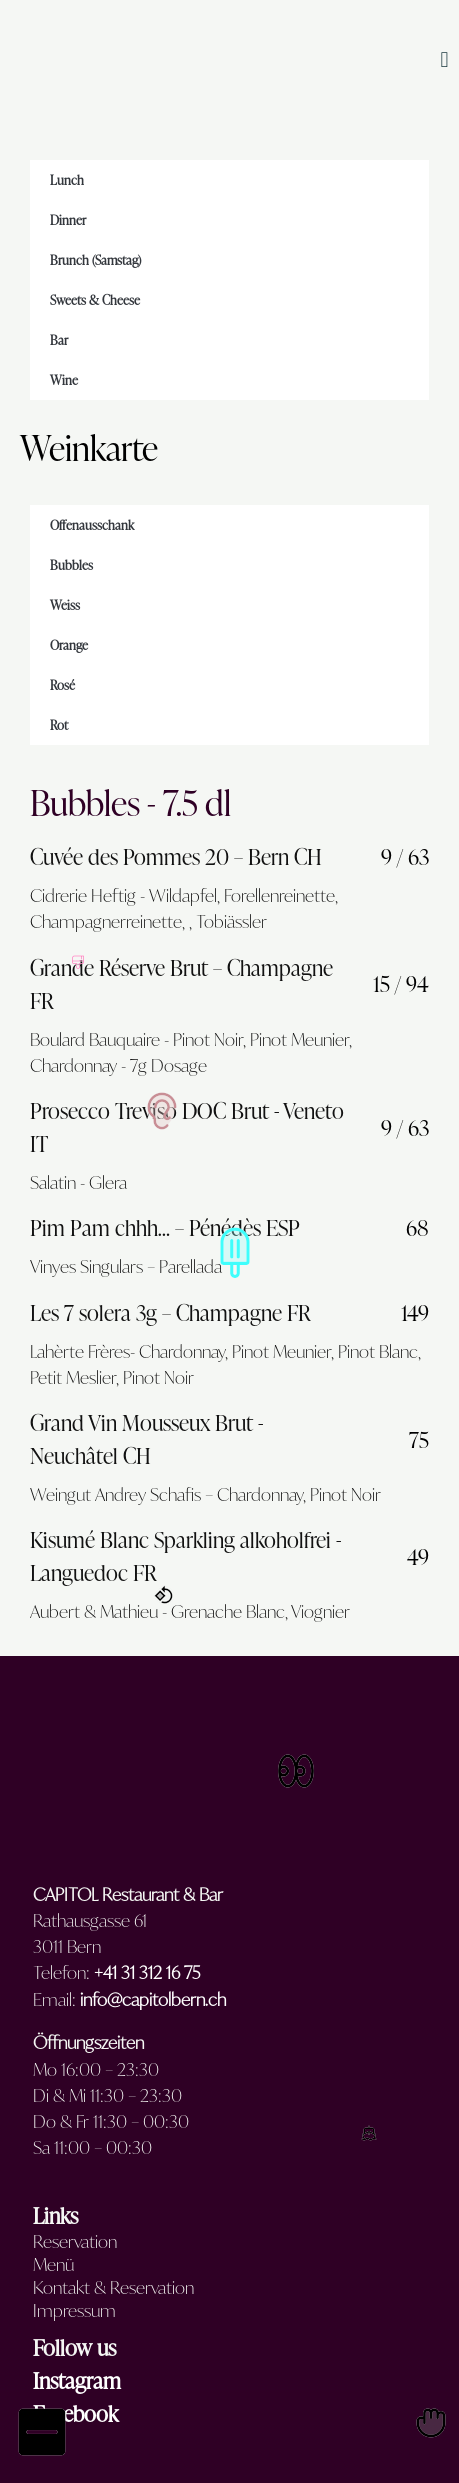 The image size is (459, 2483). I want to click on access shipping or delivery options, so click(369, 2133).